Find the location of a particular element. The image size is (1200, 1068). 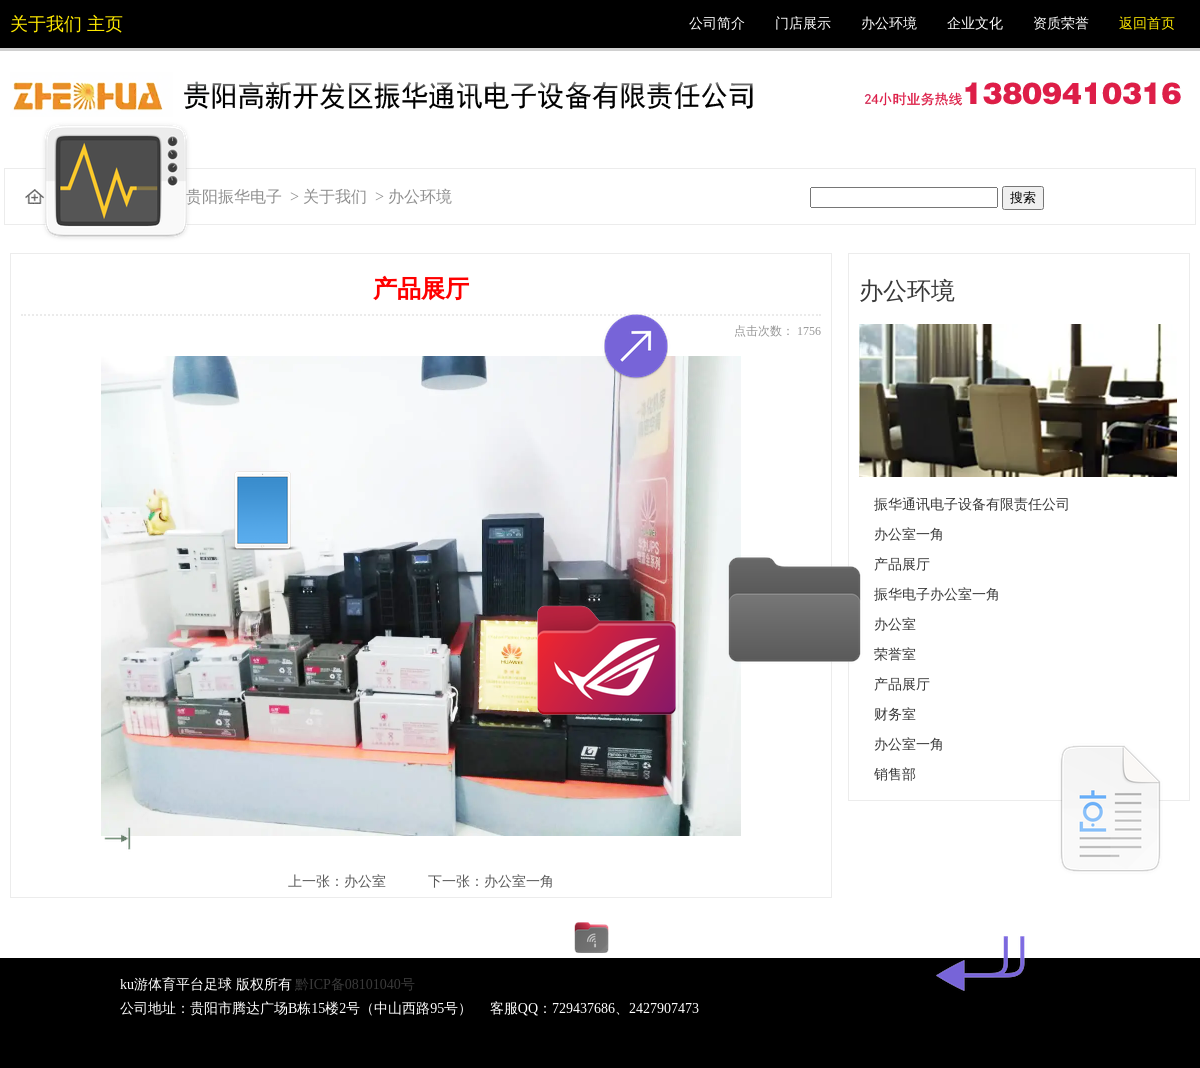

open ASUS Republic of Gamers files folder is located at coordinates (606, 664).